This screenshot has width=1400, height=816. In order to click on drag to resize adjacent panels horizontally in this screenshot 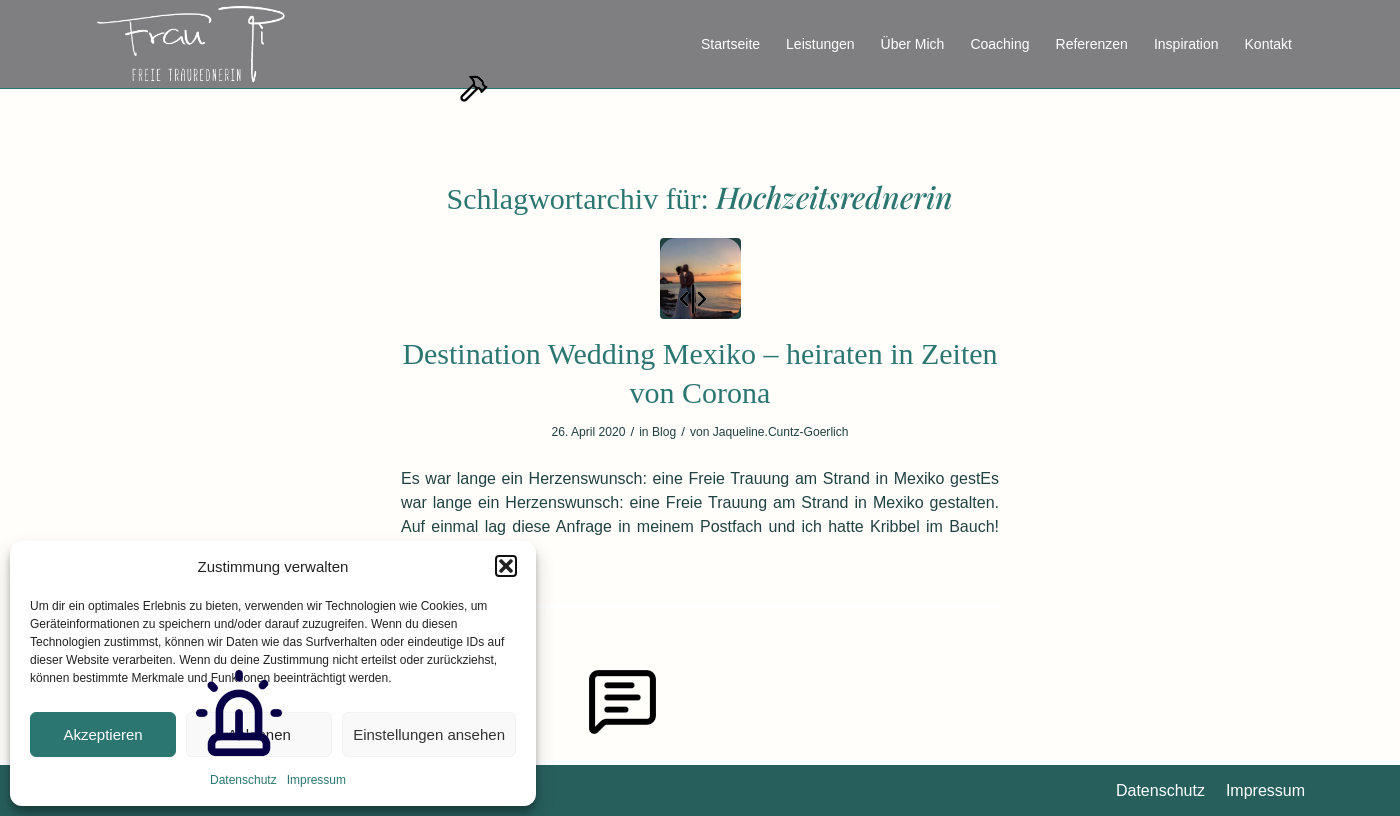, I will do `click(693, 299)`.